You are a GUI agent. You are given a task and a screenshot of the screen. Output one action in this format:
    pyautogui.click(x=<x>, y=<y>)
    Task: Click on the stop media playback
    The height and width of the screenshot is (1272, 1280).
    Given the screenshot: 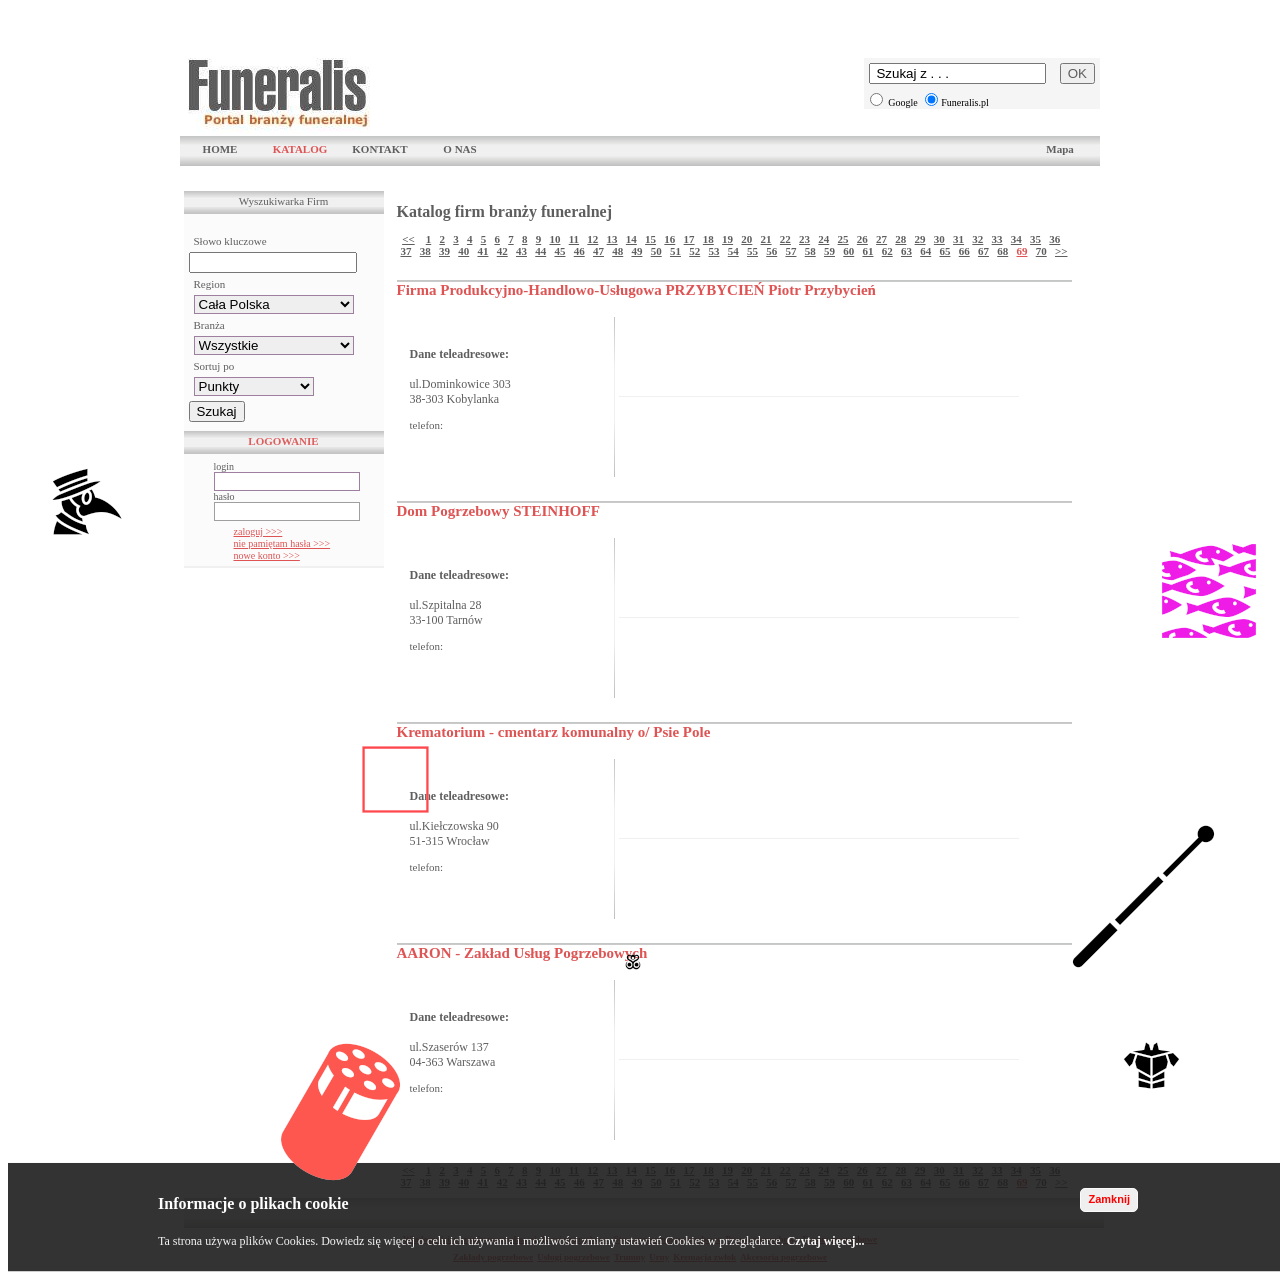 What is the action you would take?
    pyautogui.click(x=395, y=779)
    